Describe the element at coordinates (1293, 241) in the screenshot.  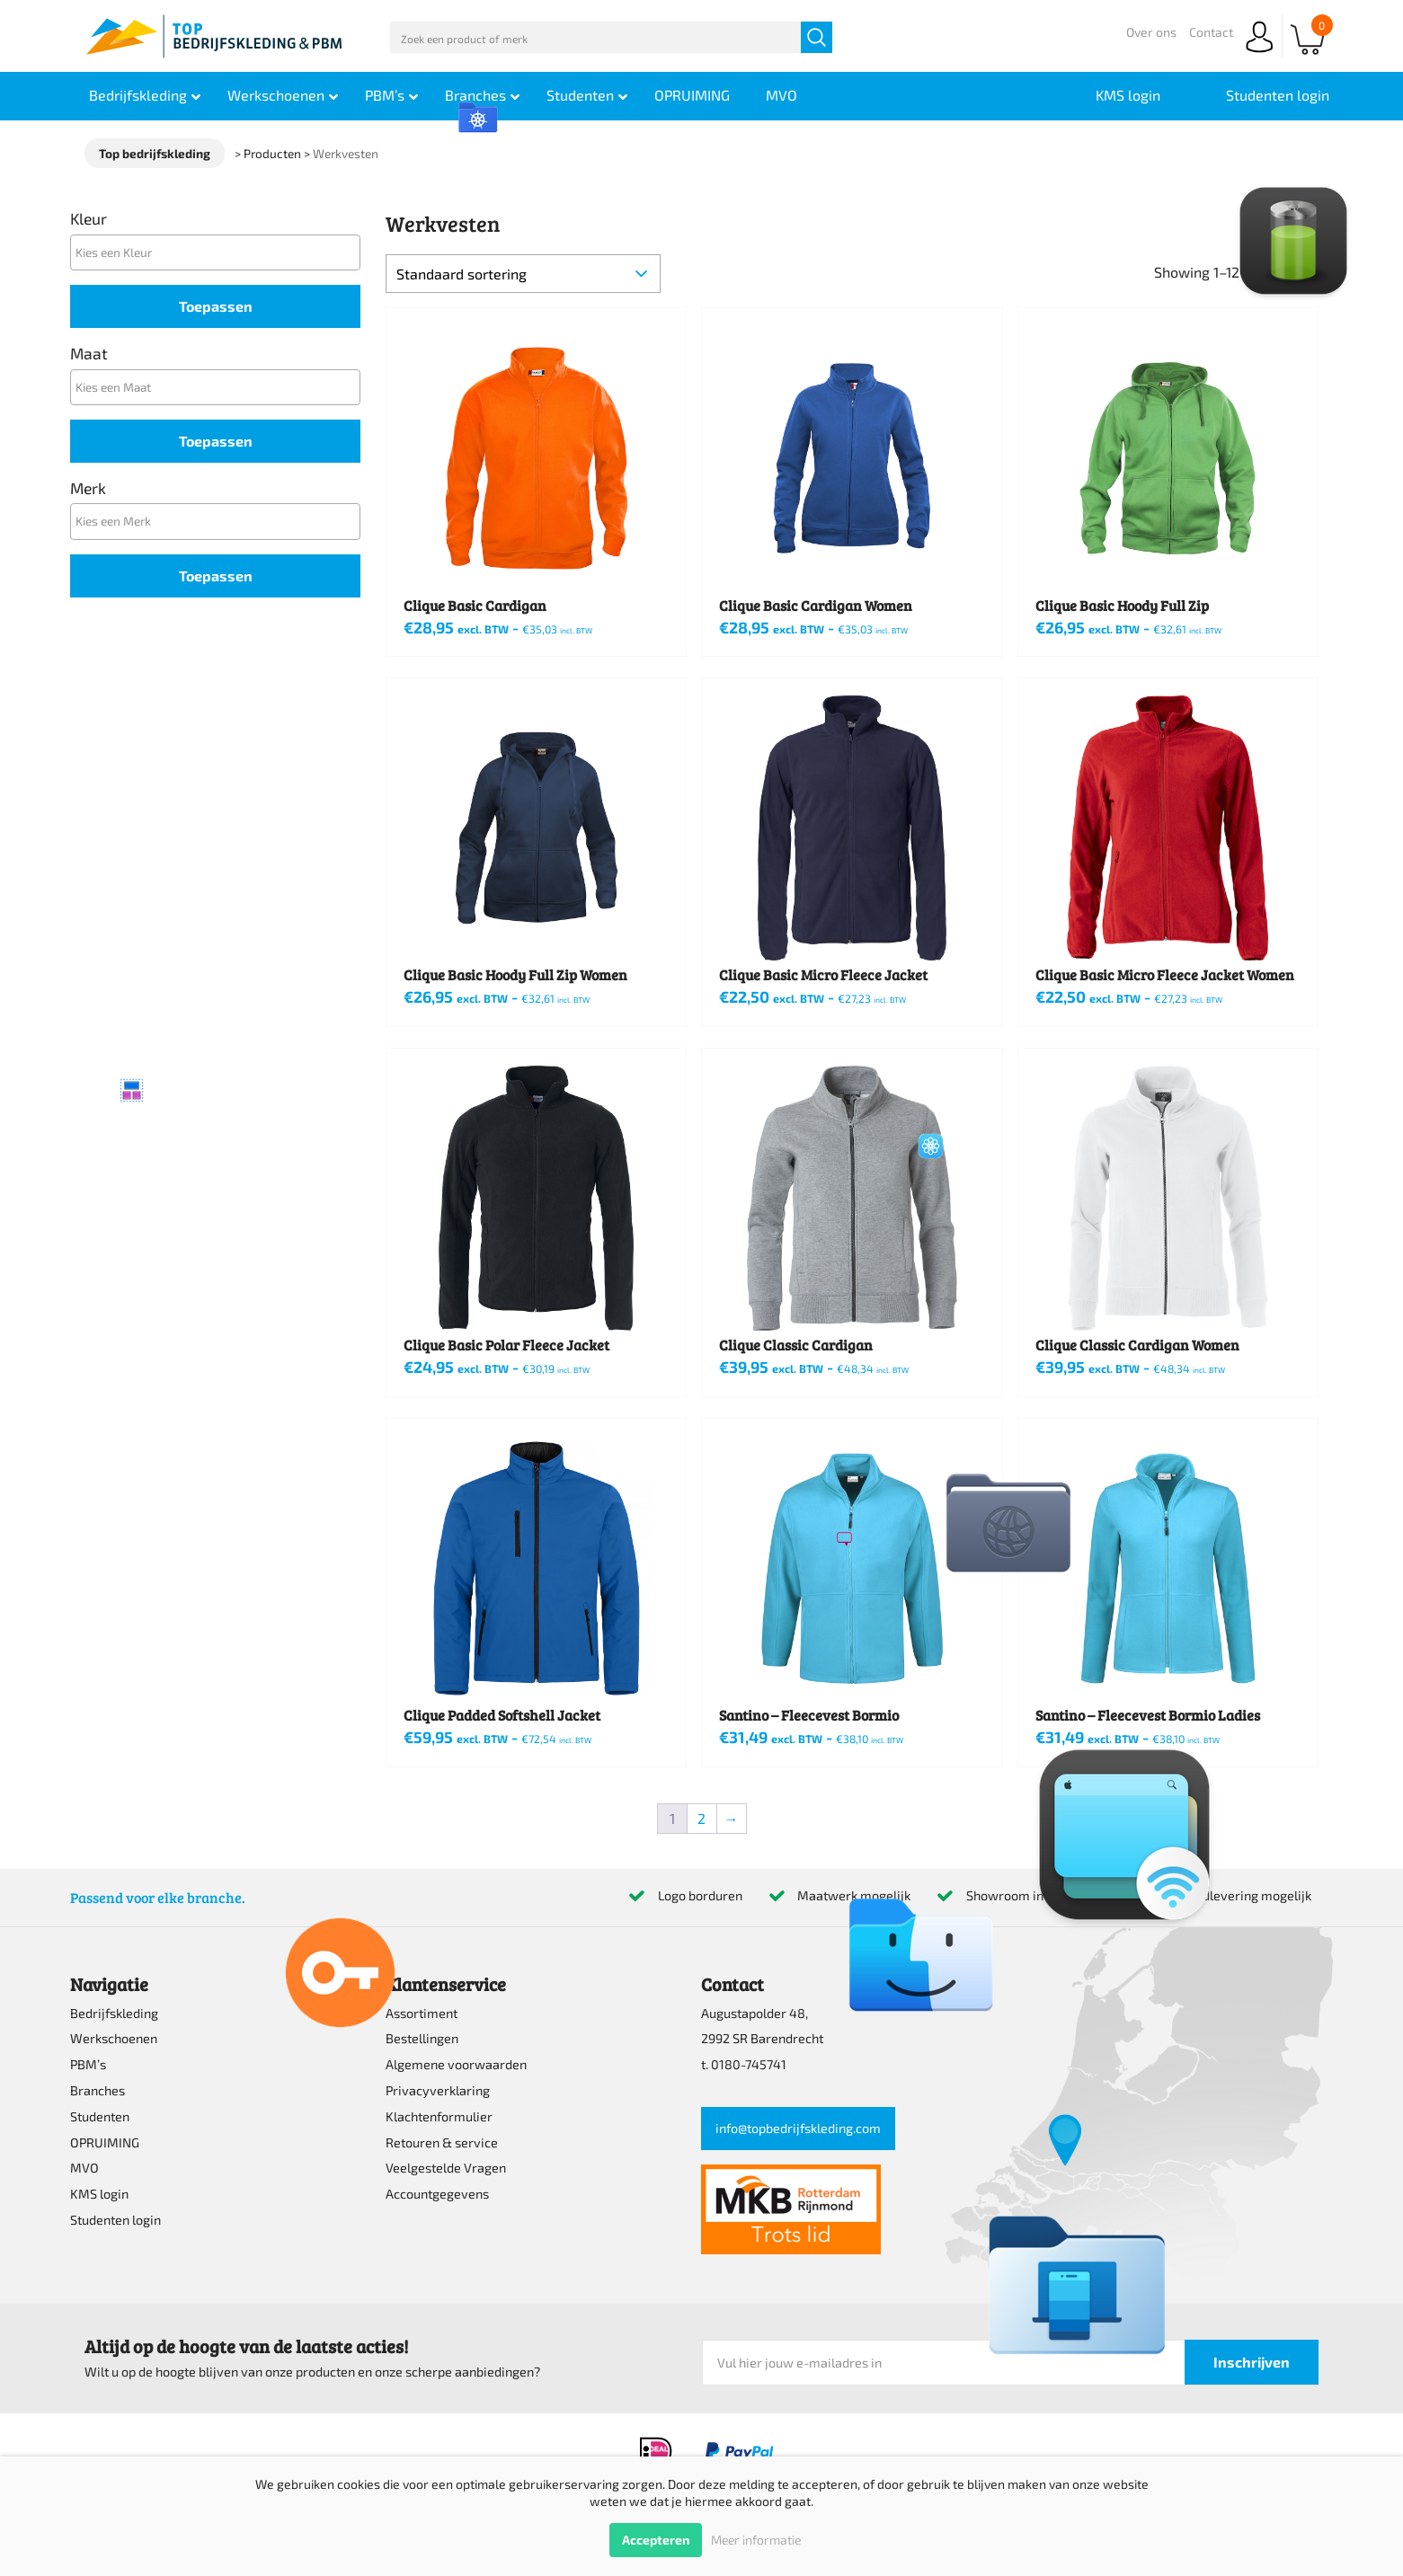
I see `open power management settings` at that location.